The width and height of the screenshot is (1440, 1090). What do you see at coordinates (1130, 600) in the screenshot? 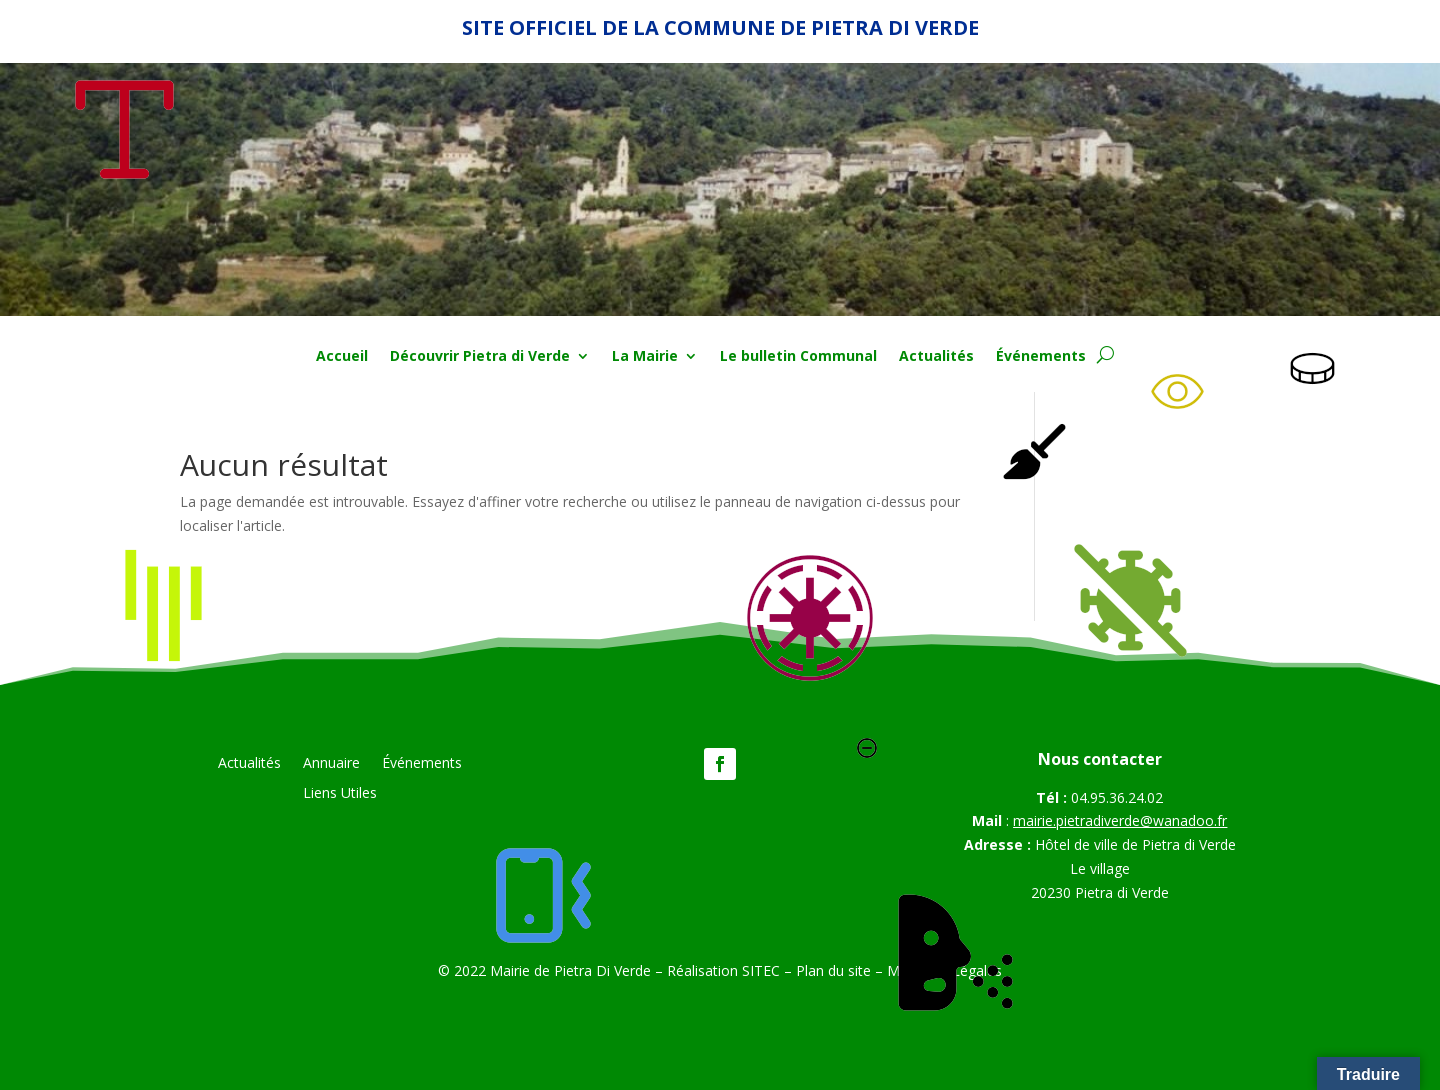
I see `indicates covid-free or virus-free status` at bounding box center [1130, 600].